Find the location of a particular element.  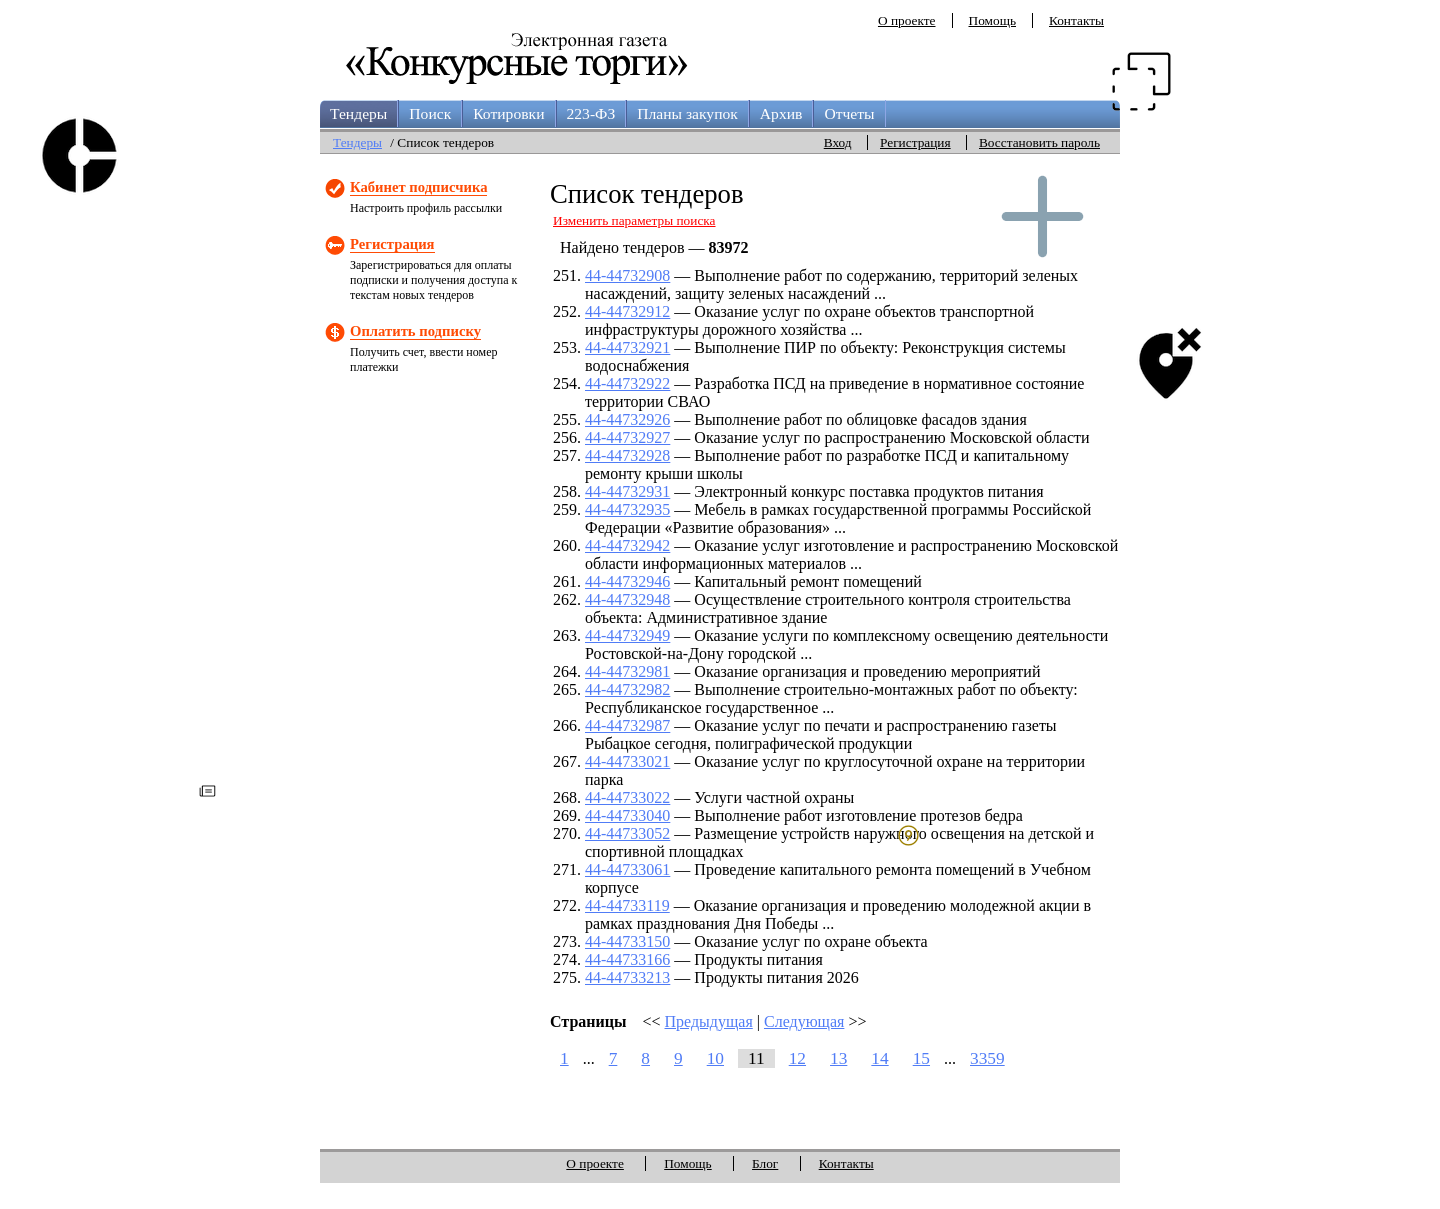

remove a saved location is located at coordinates (1166, 363).